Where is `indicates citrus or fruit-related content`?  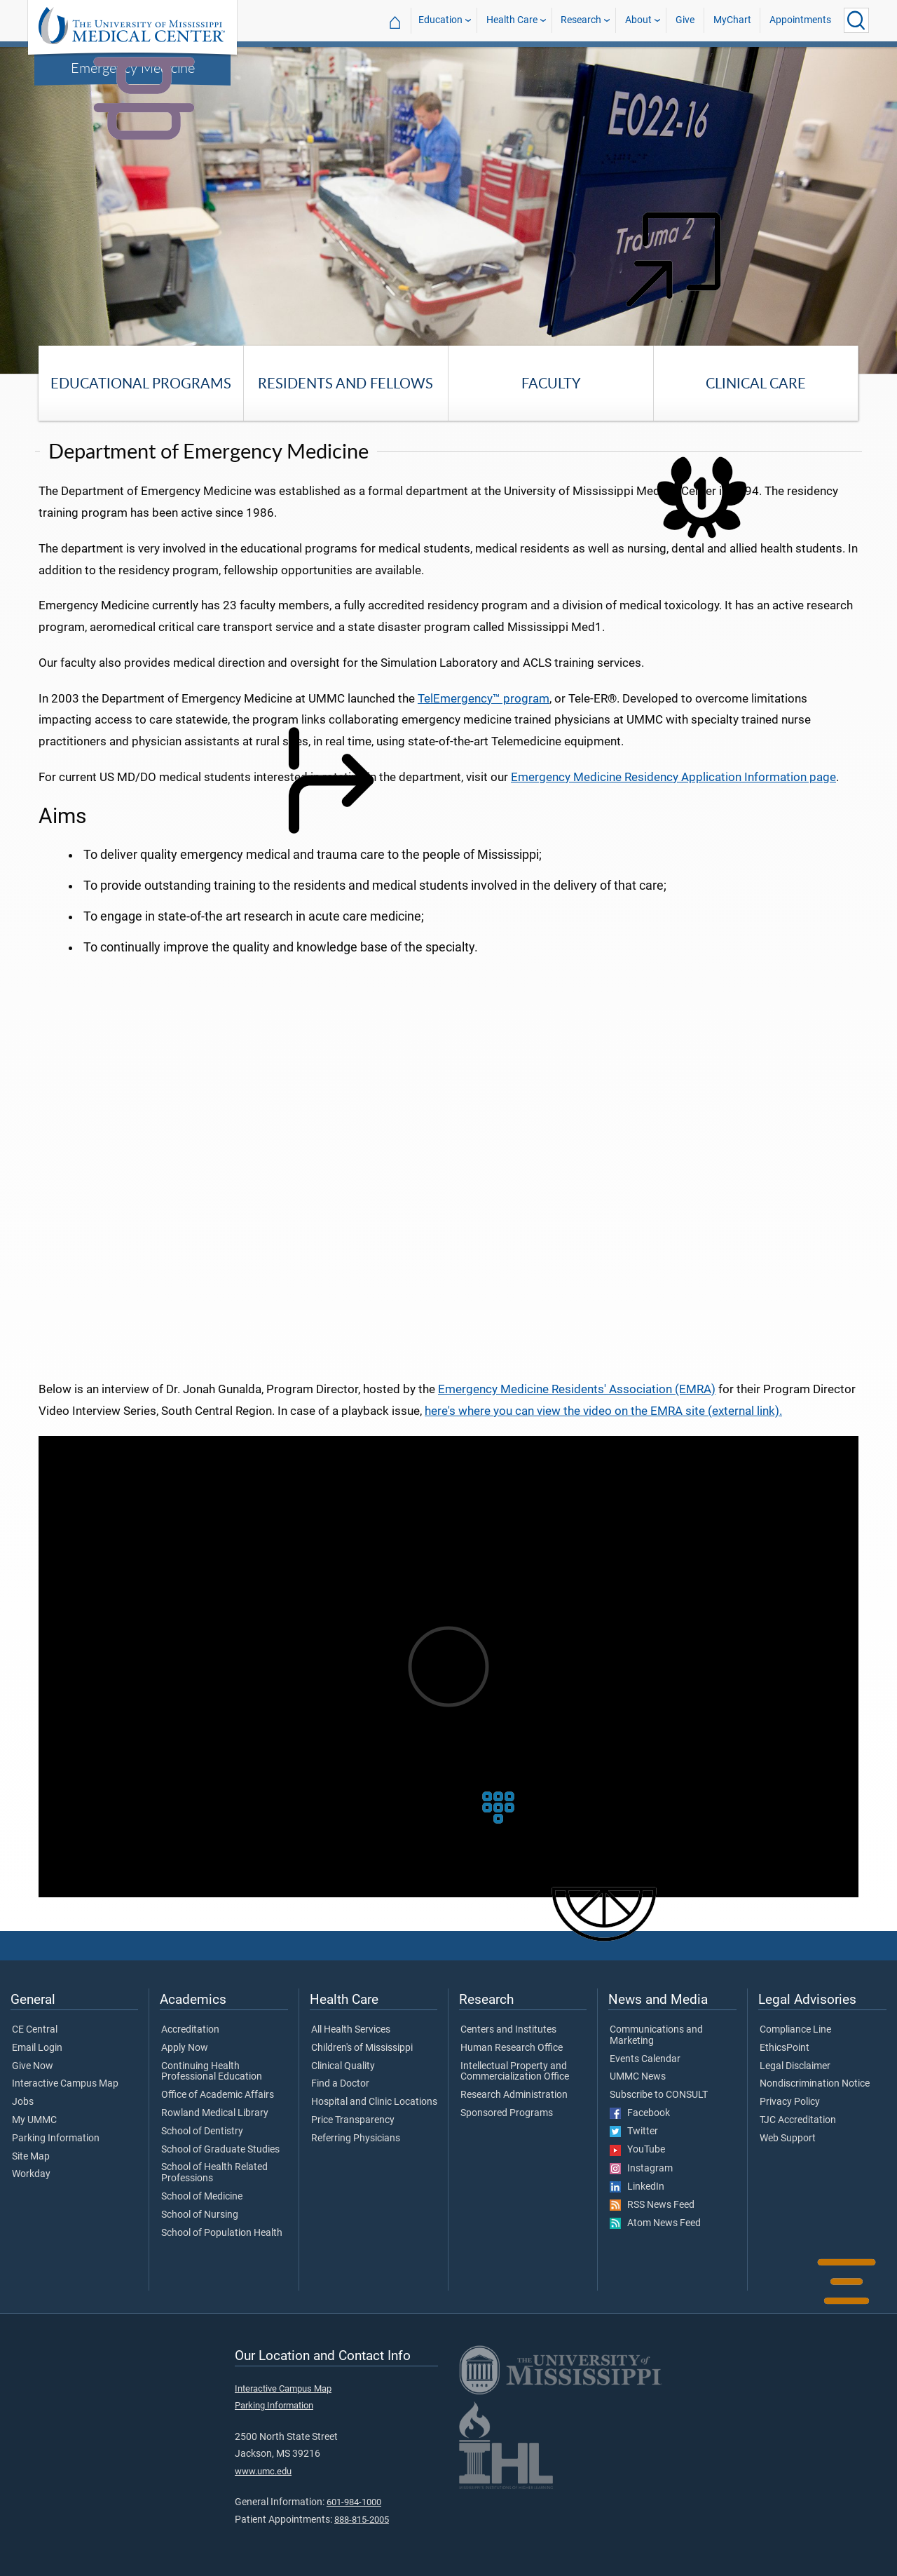
indicates citrus or fruit-related content is located at coordinates (604, 1906).